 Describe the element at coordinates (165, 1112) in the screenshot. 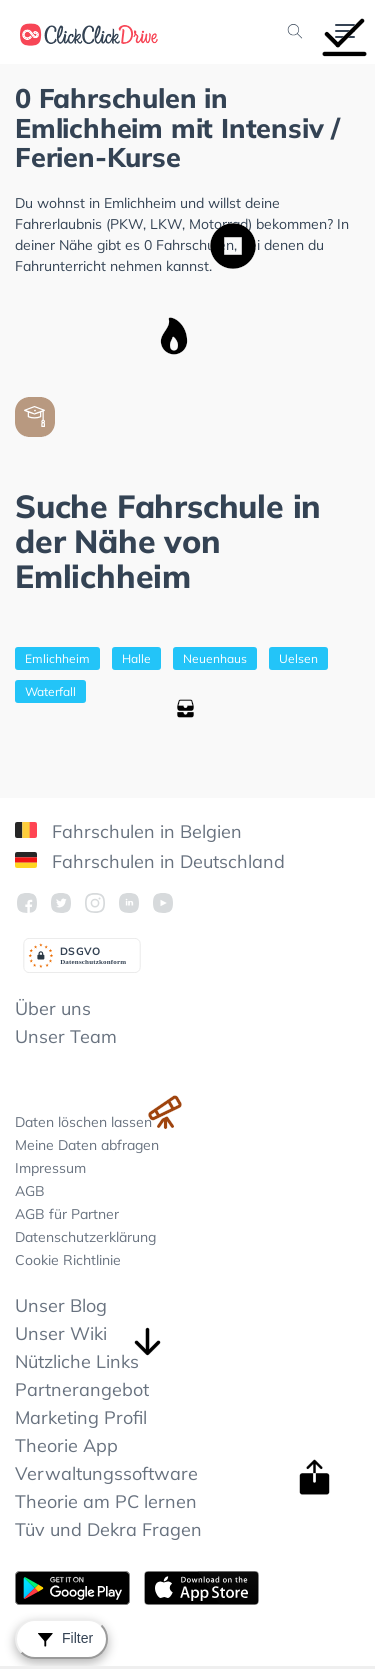

I see `explore or discover new content` at that location.